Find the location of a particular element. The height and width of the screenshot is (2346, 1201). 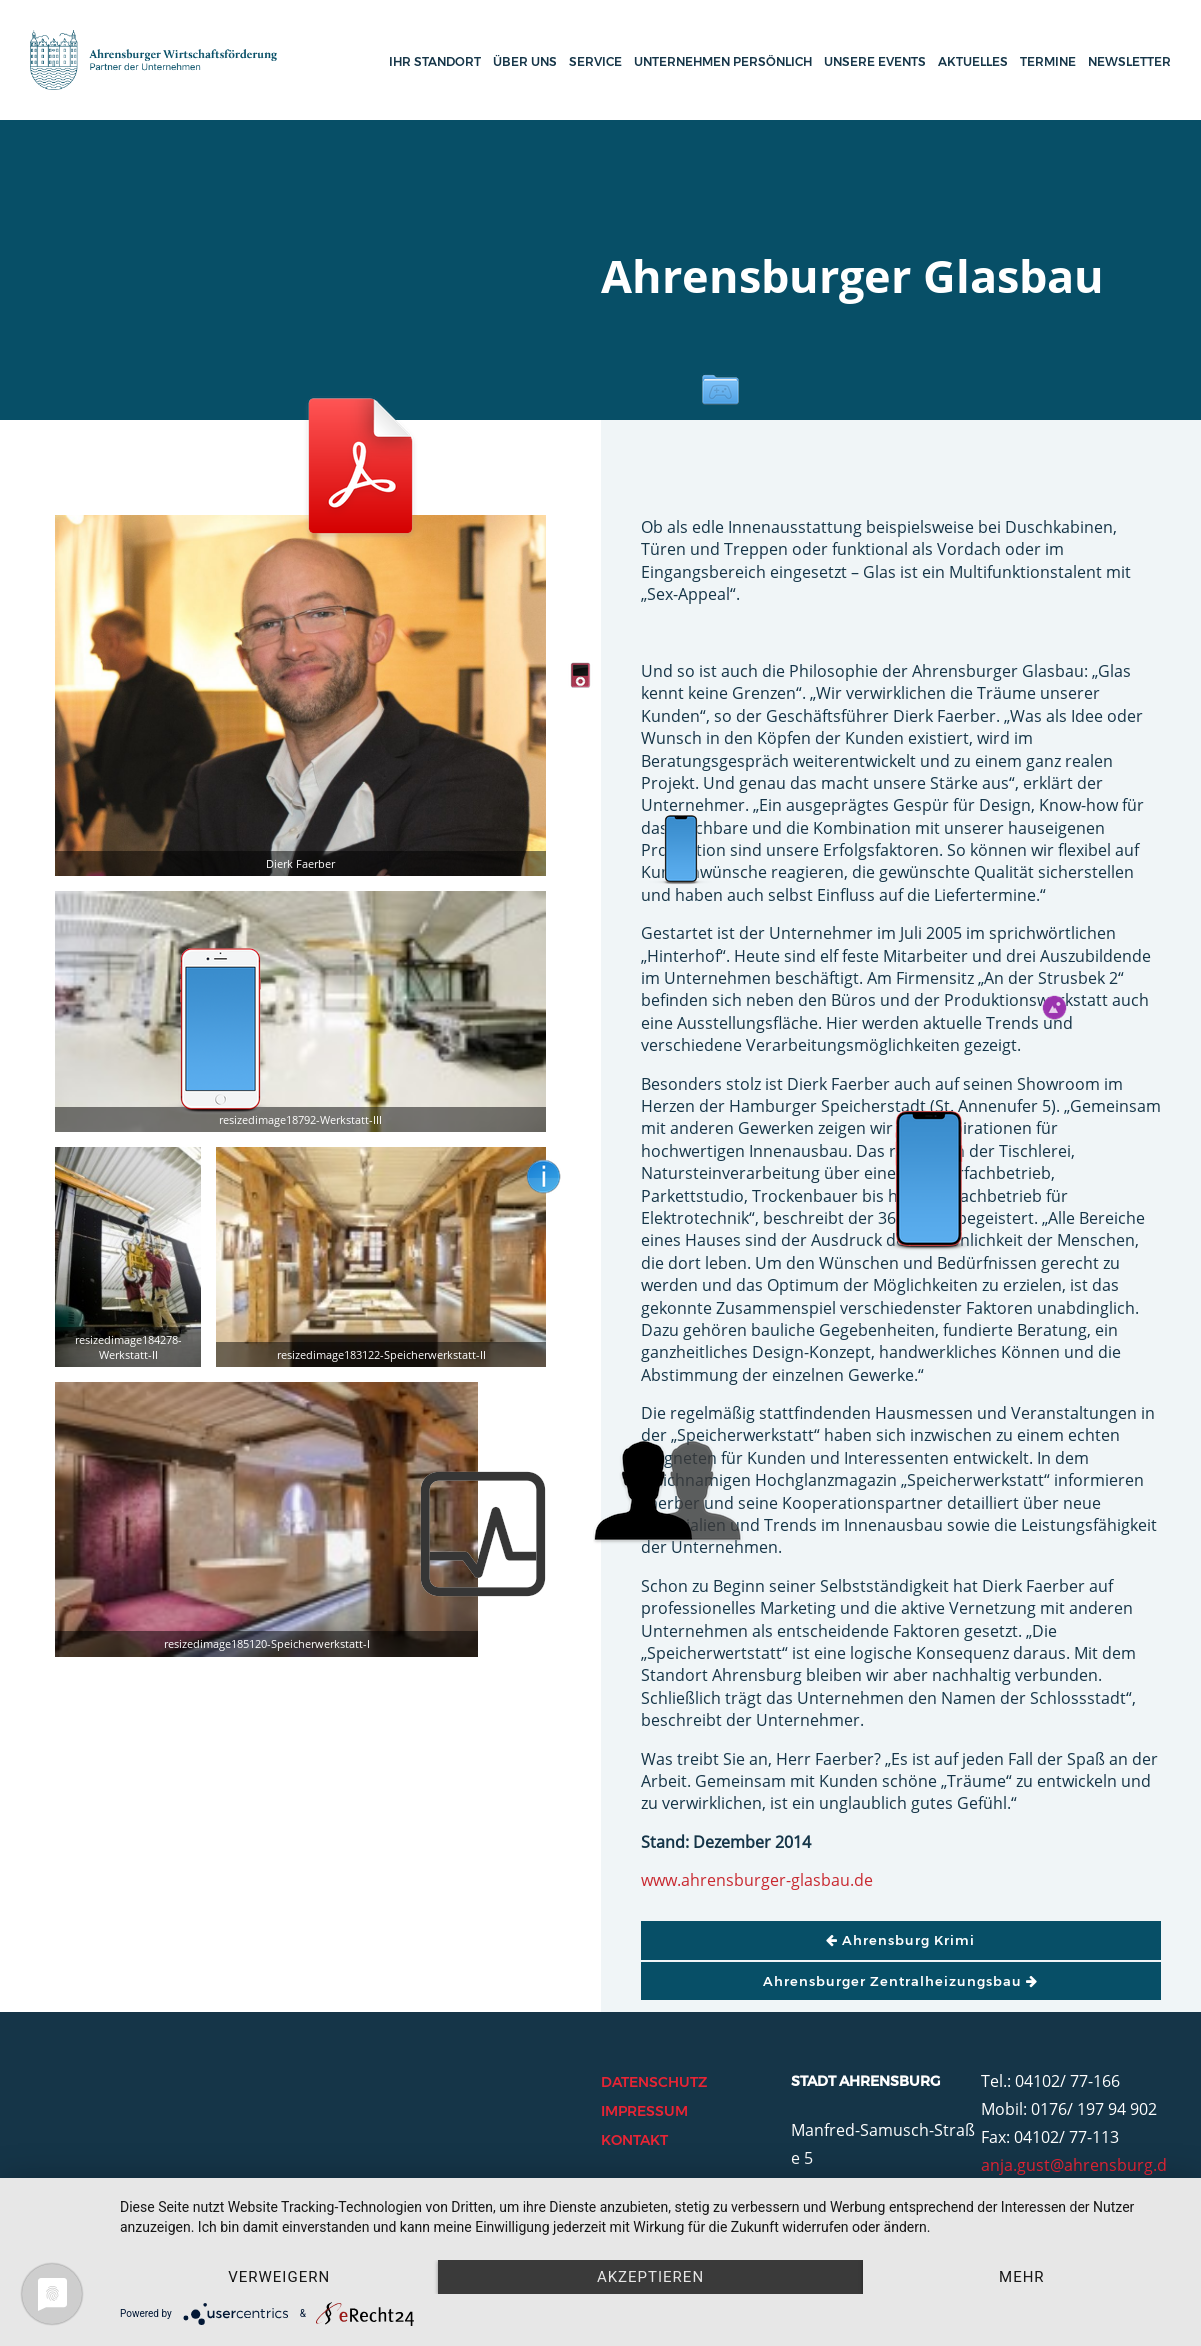

iPhone 13 device icon is located at coordinates (681, 850).